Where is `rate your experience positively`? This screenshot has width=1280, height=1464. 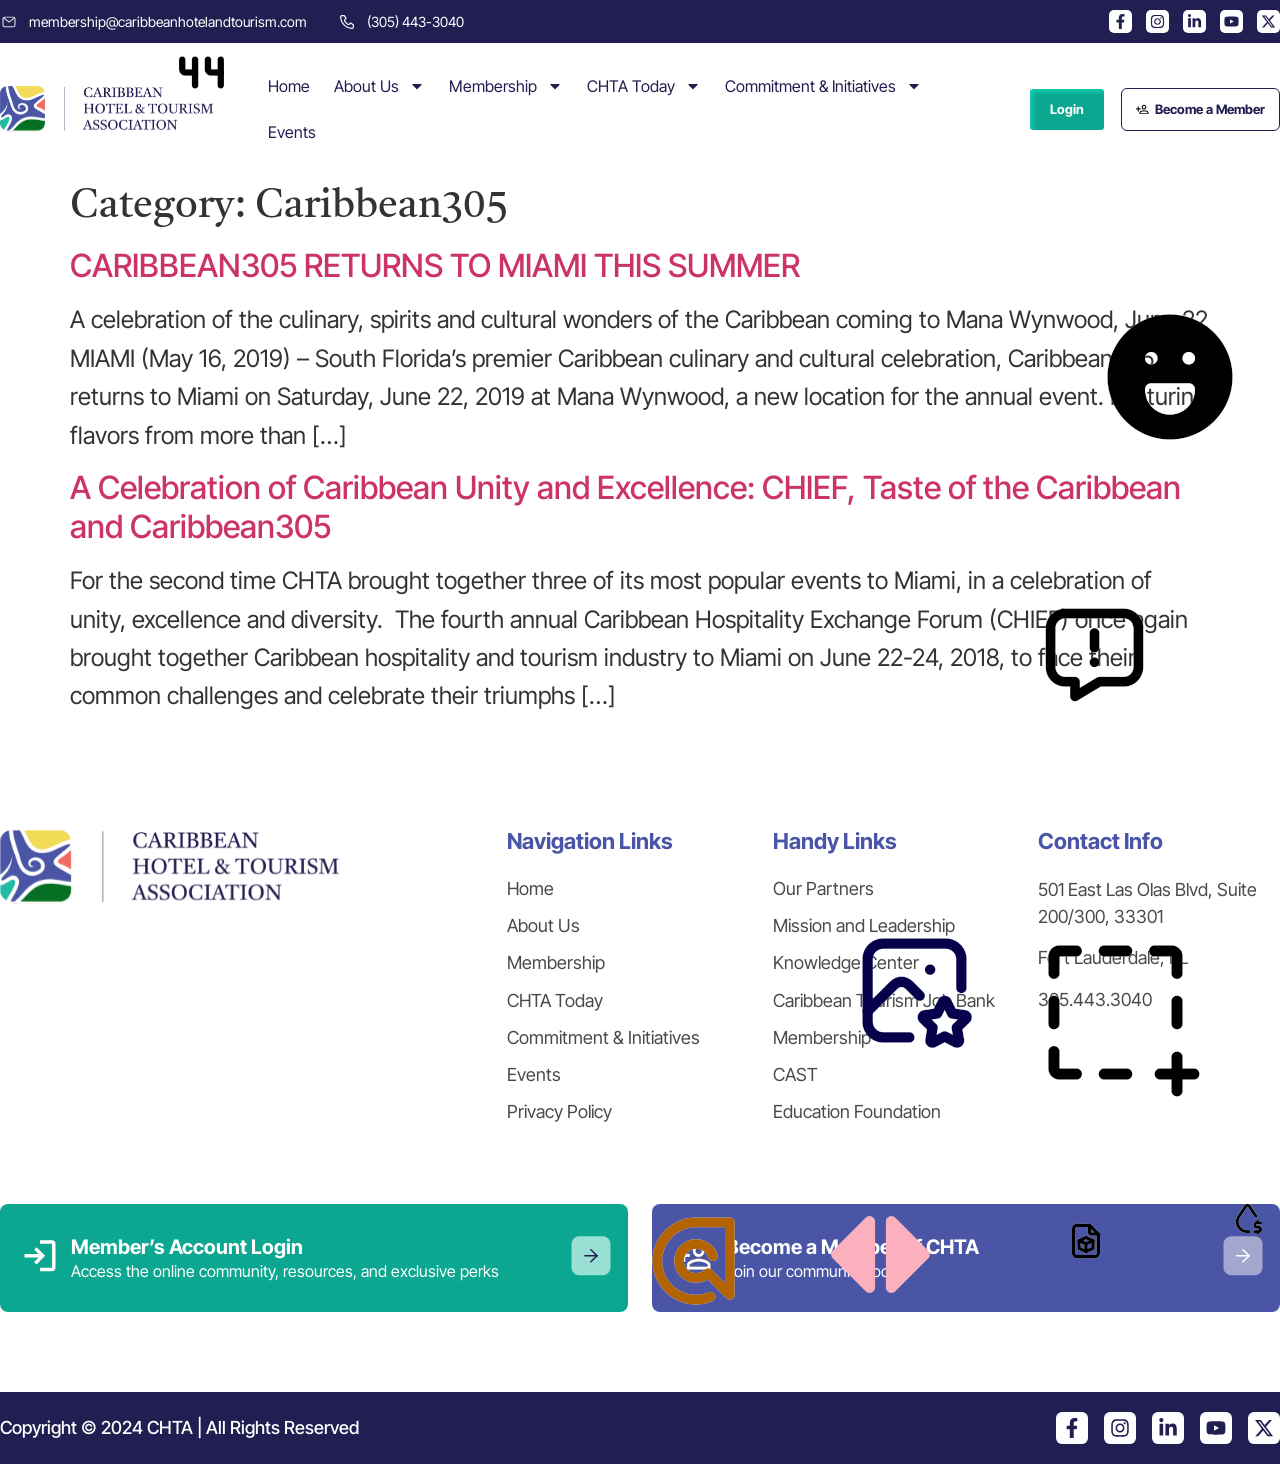 rate your experience positively is located at coordinates (1170, 377).